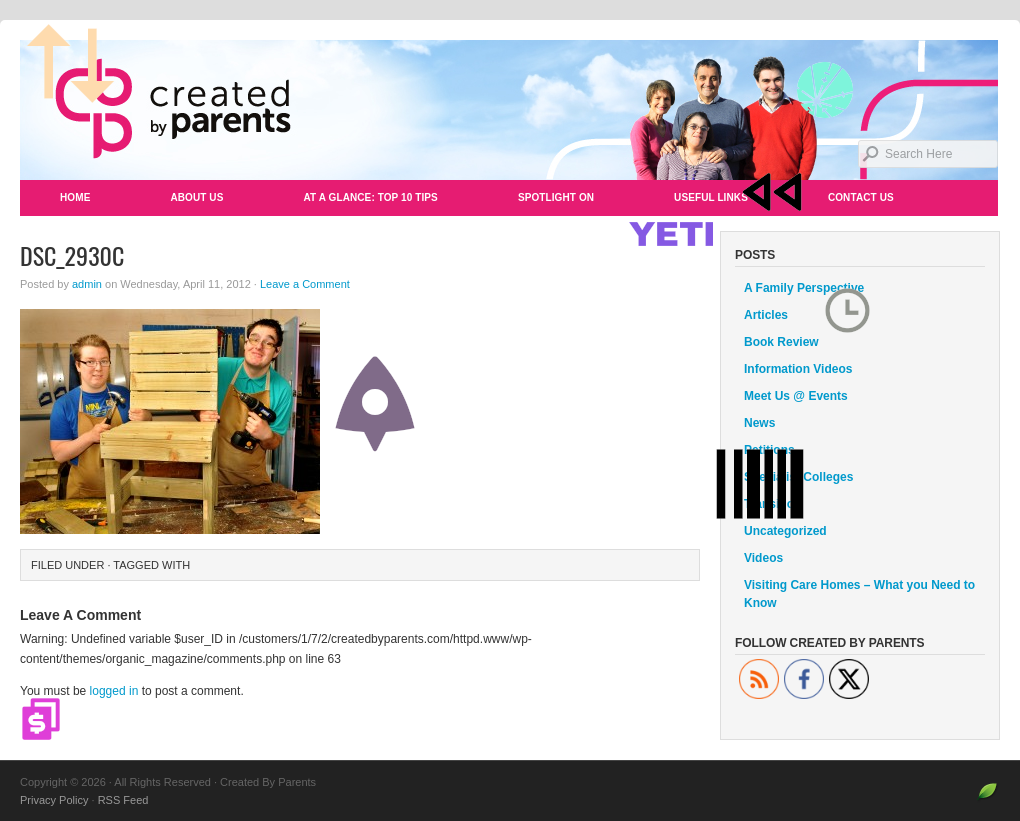  Describe the element at coordinates (671, 234) in the screenshot. I see `YETI brand logo` at that location.